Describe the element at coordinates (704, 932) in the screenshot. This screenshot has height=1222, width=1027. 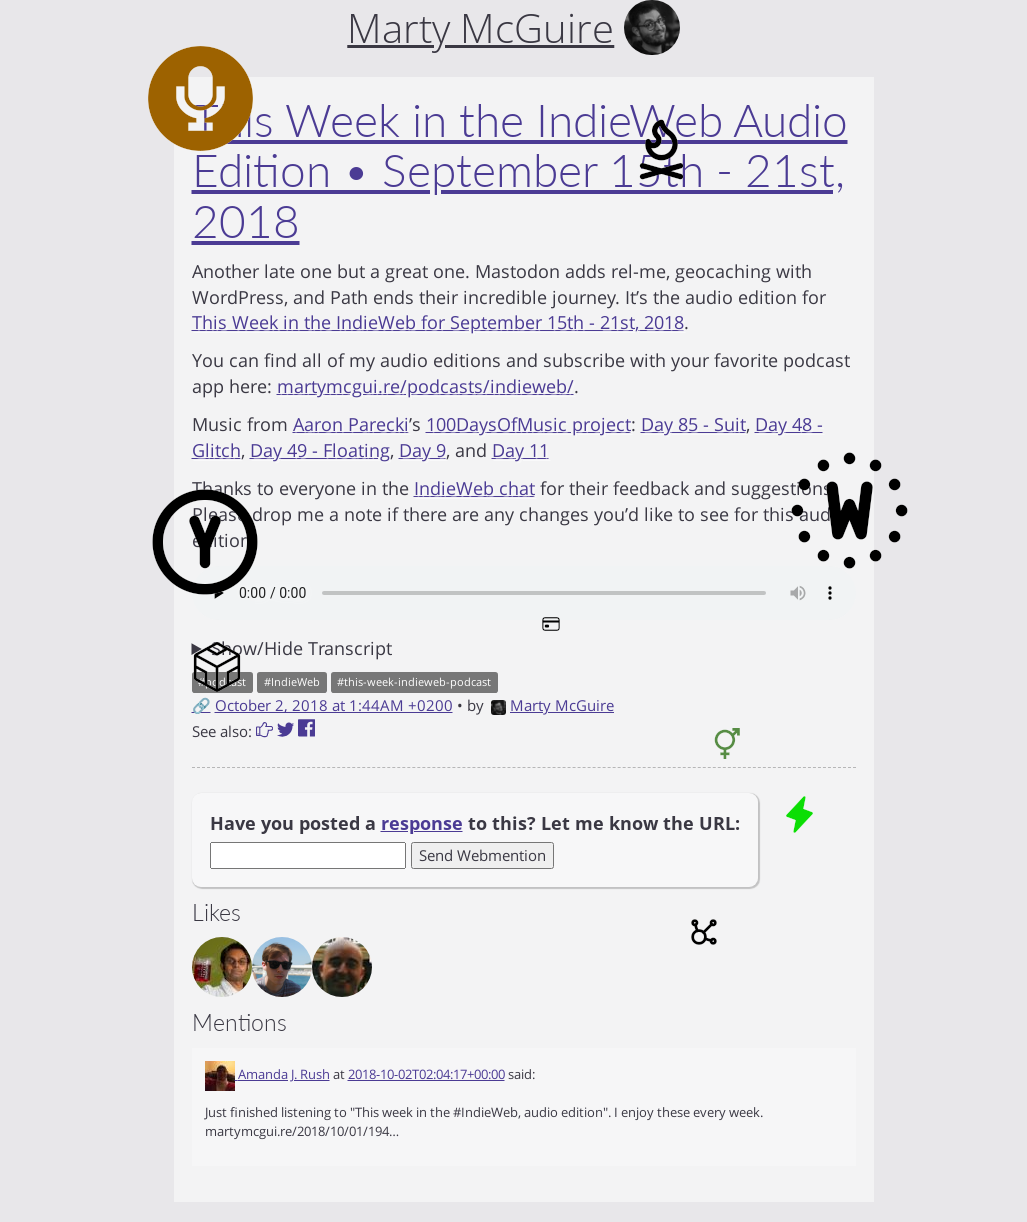
I see `access affiliate or referral program` at that location.